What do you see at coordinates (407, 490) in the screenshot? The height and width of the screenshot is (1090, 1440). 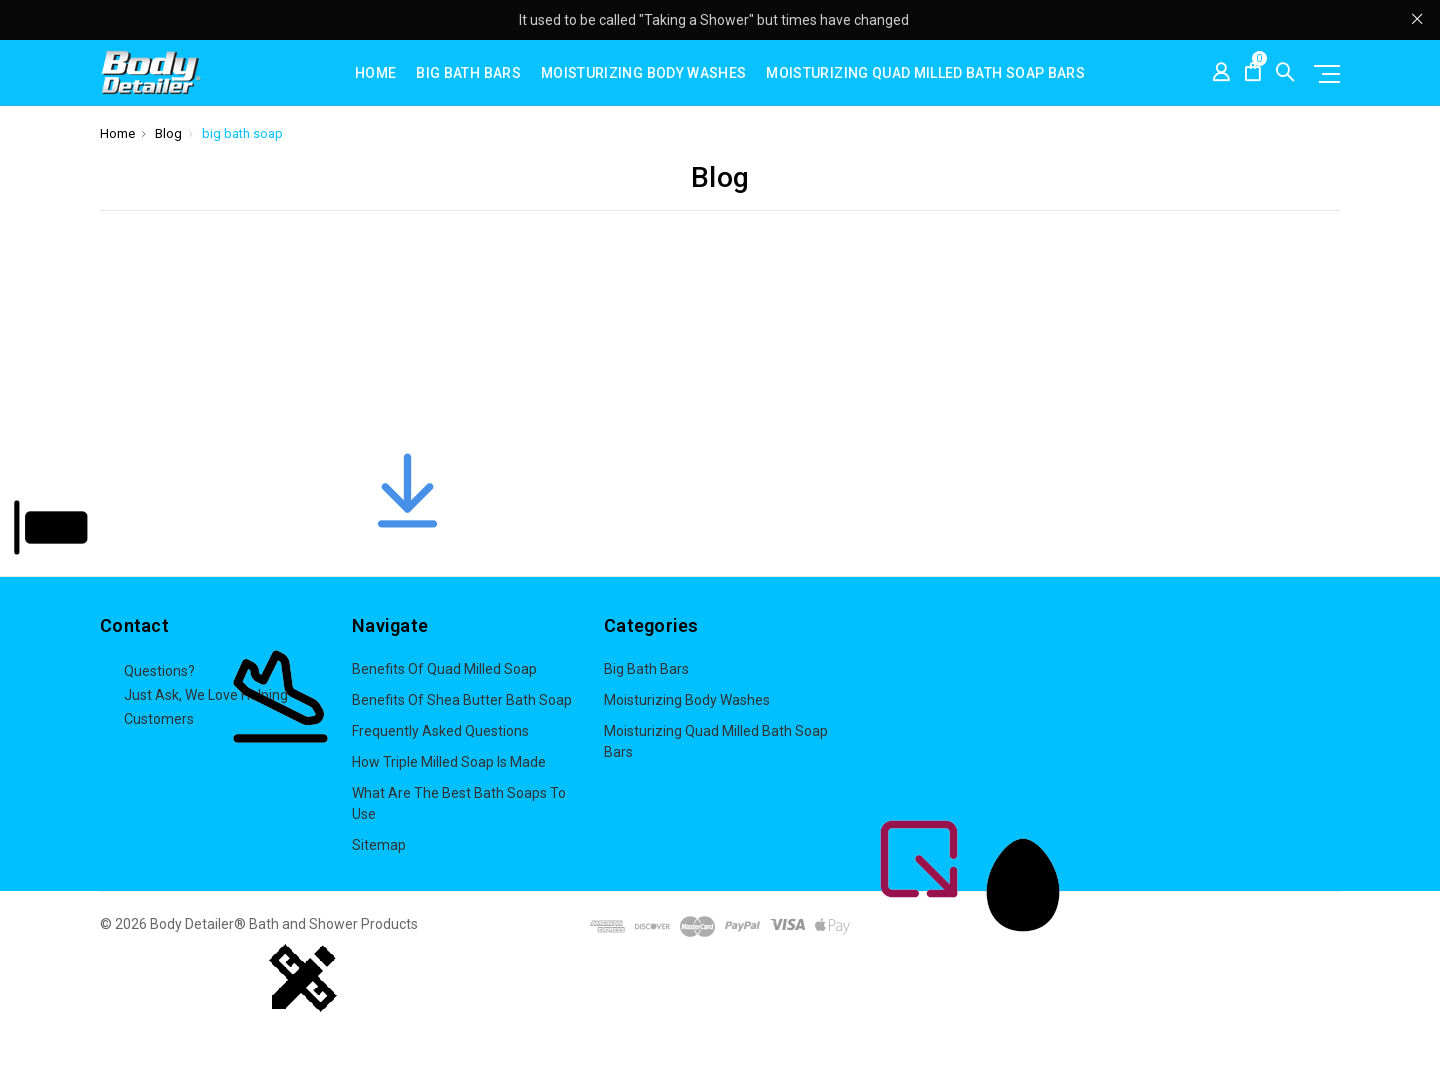 I see `download a file to your device` at bounding box center [407, 490].